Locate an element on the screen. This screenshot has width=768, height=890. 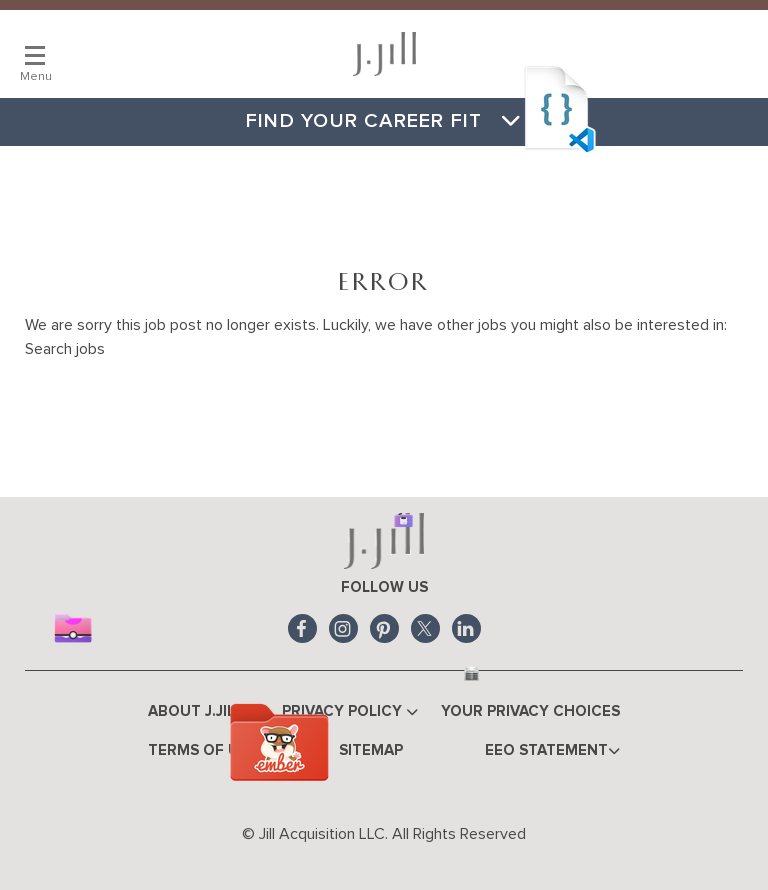
access multi-disk storage device is located at coordinates (471, 673).